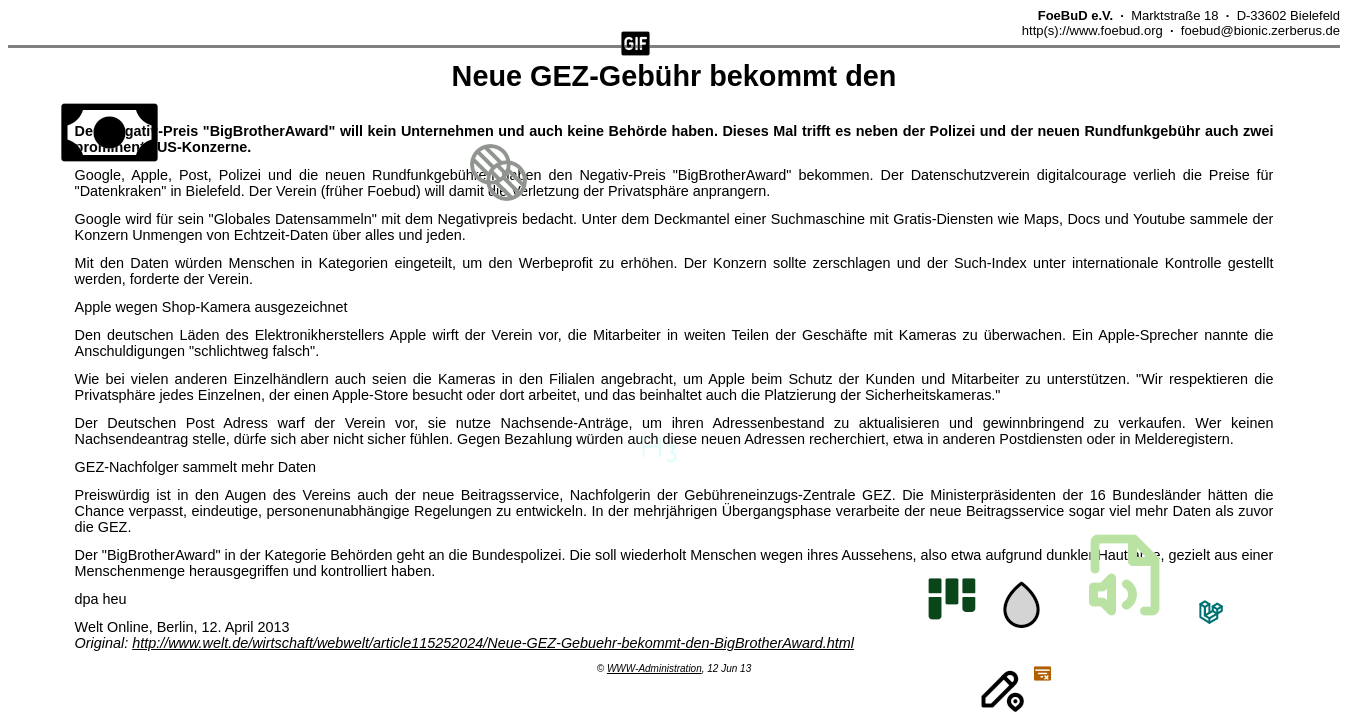 The width and height of the screenshot is (1348, 720). What do you see at coordinates (1021, 606) in the screenshot?
I see `indicates water or liquid-related feature` at bounding box center [1021, 606].